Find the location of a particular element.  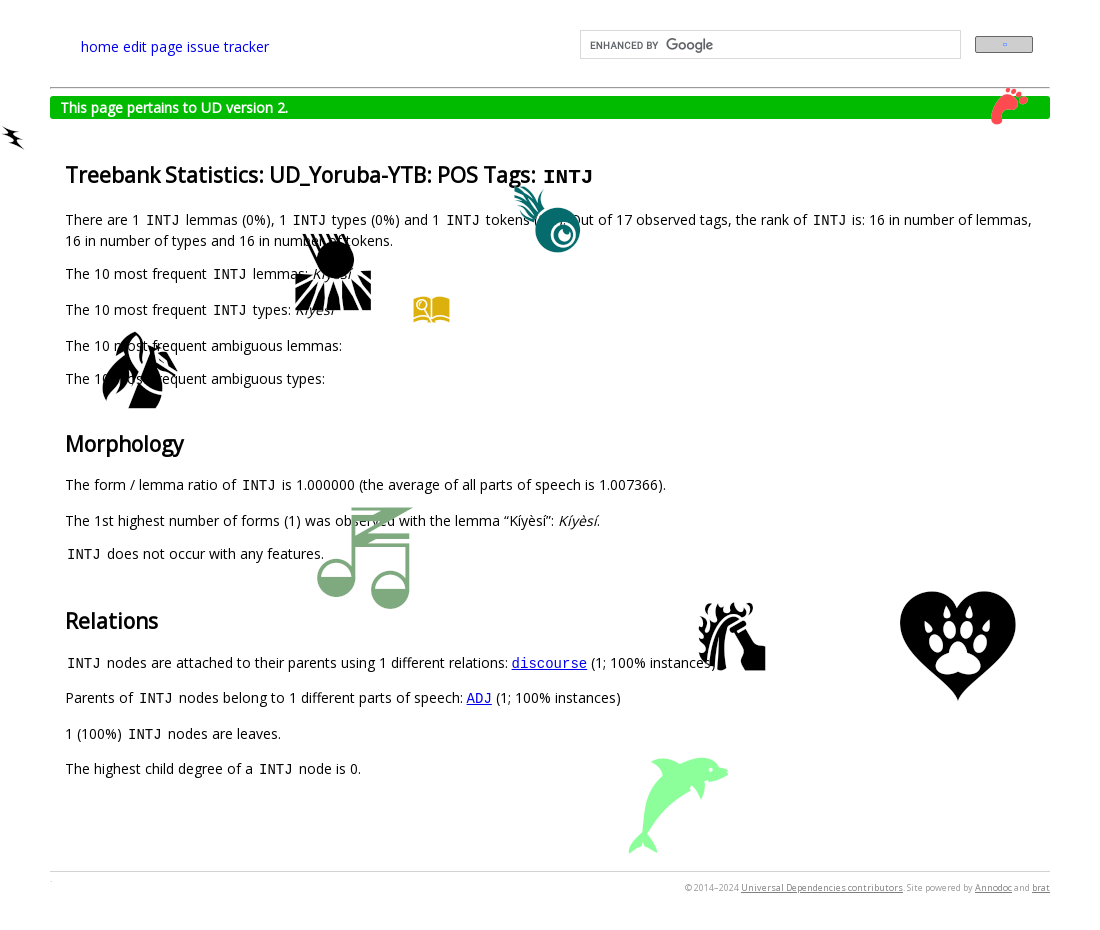

select a ranger or mounted character class is located at coordinates (140, 370).